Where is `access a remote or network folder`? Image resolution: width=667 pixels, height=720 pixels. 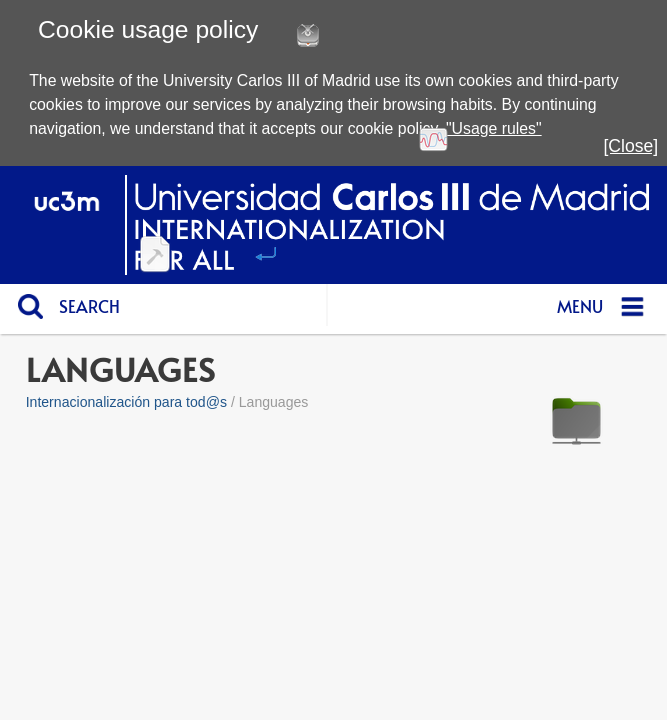 access a remote or network folder is located at coordinates (576, 420).